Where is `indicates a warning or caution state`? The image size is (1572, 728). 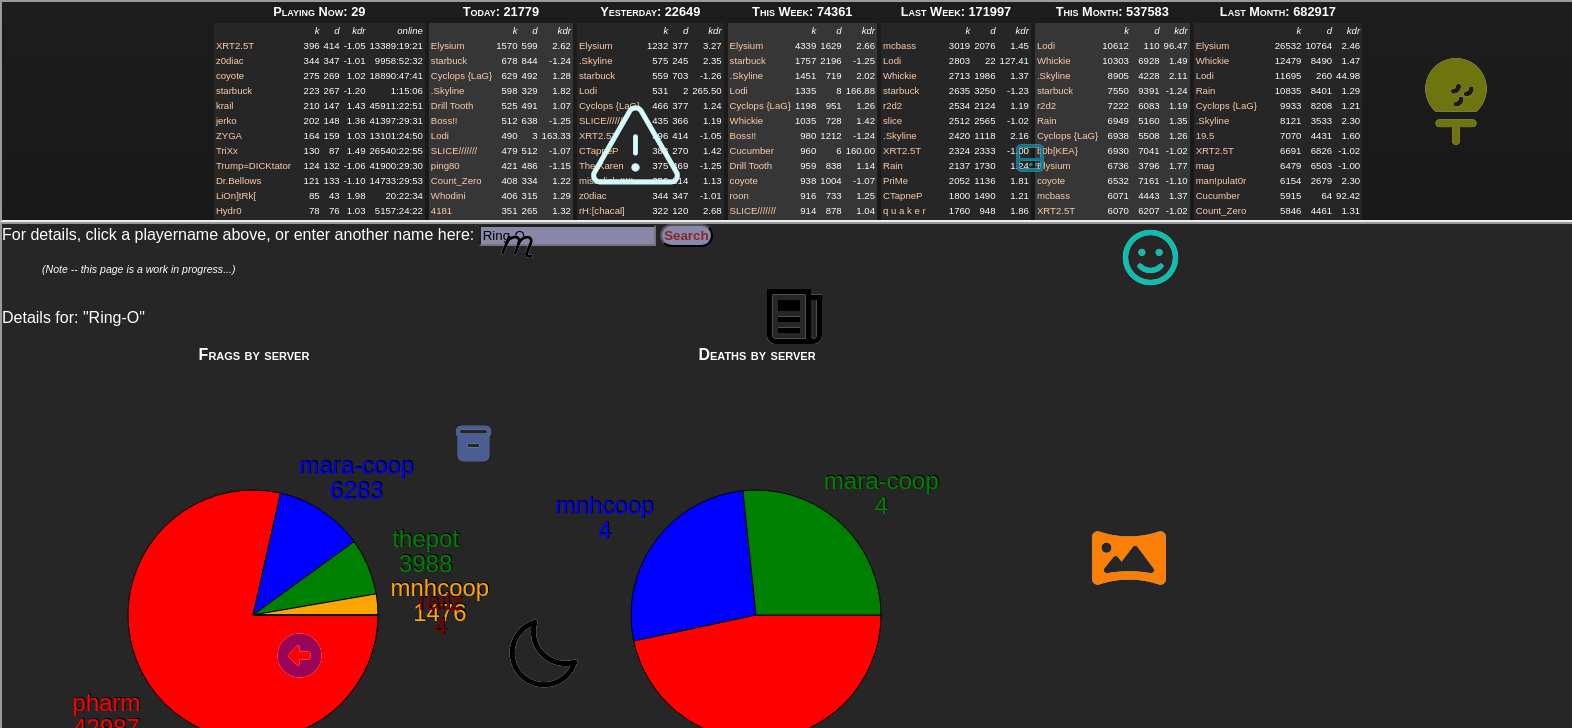 indicates a warning or caution state is located at coordinates (635, 146).